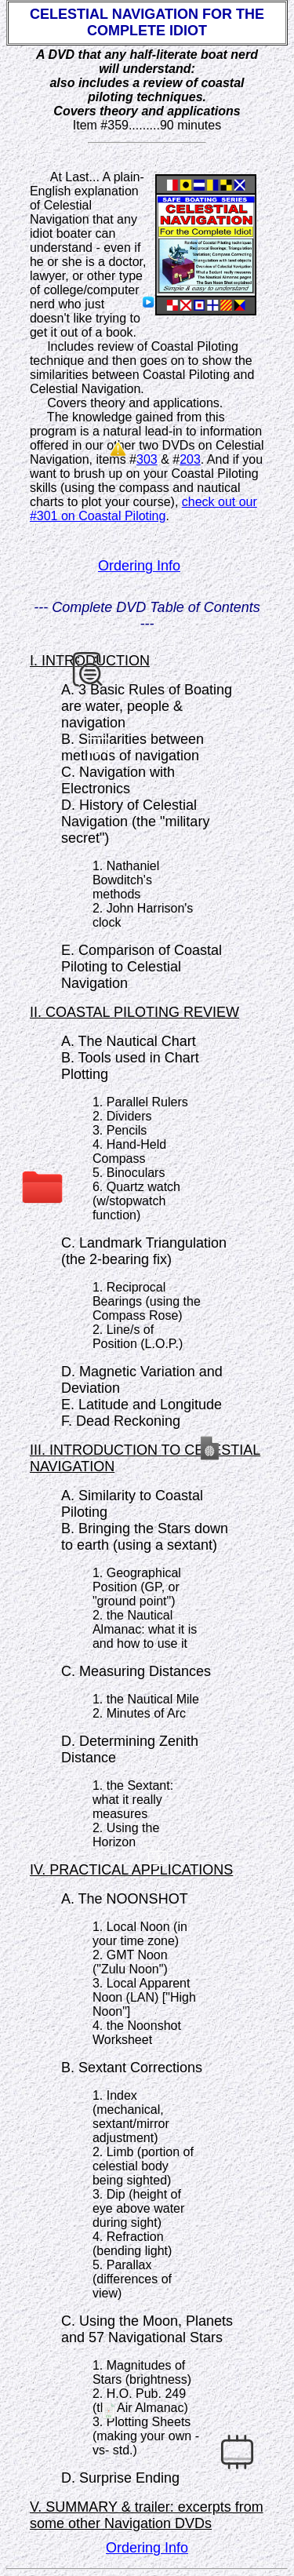  What do you see at coordinates (209, 1448) in the screenshot?
I see `a DICOM medical imaging file` at bounding box center [209, 1448].